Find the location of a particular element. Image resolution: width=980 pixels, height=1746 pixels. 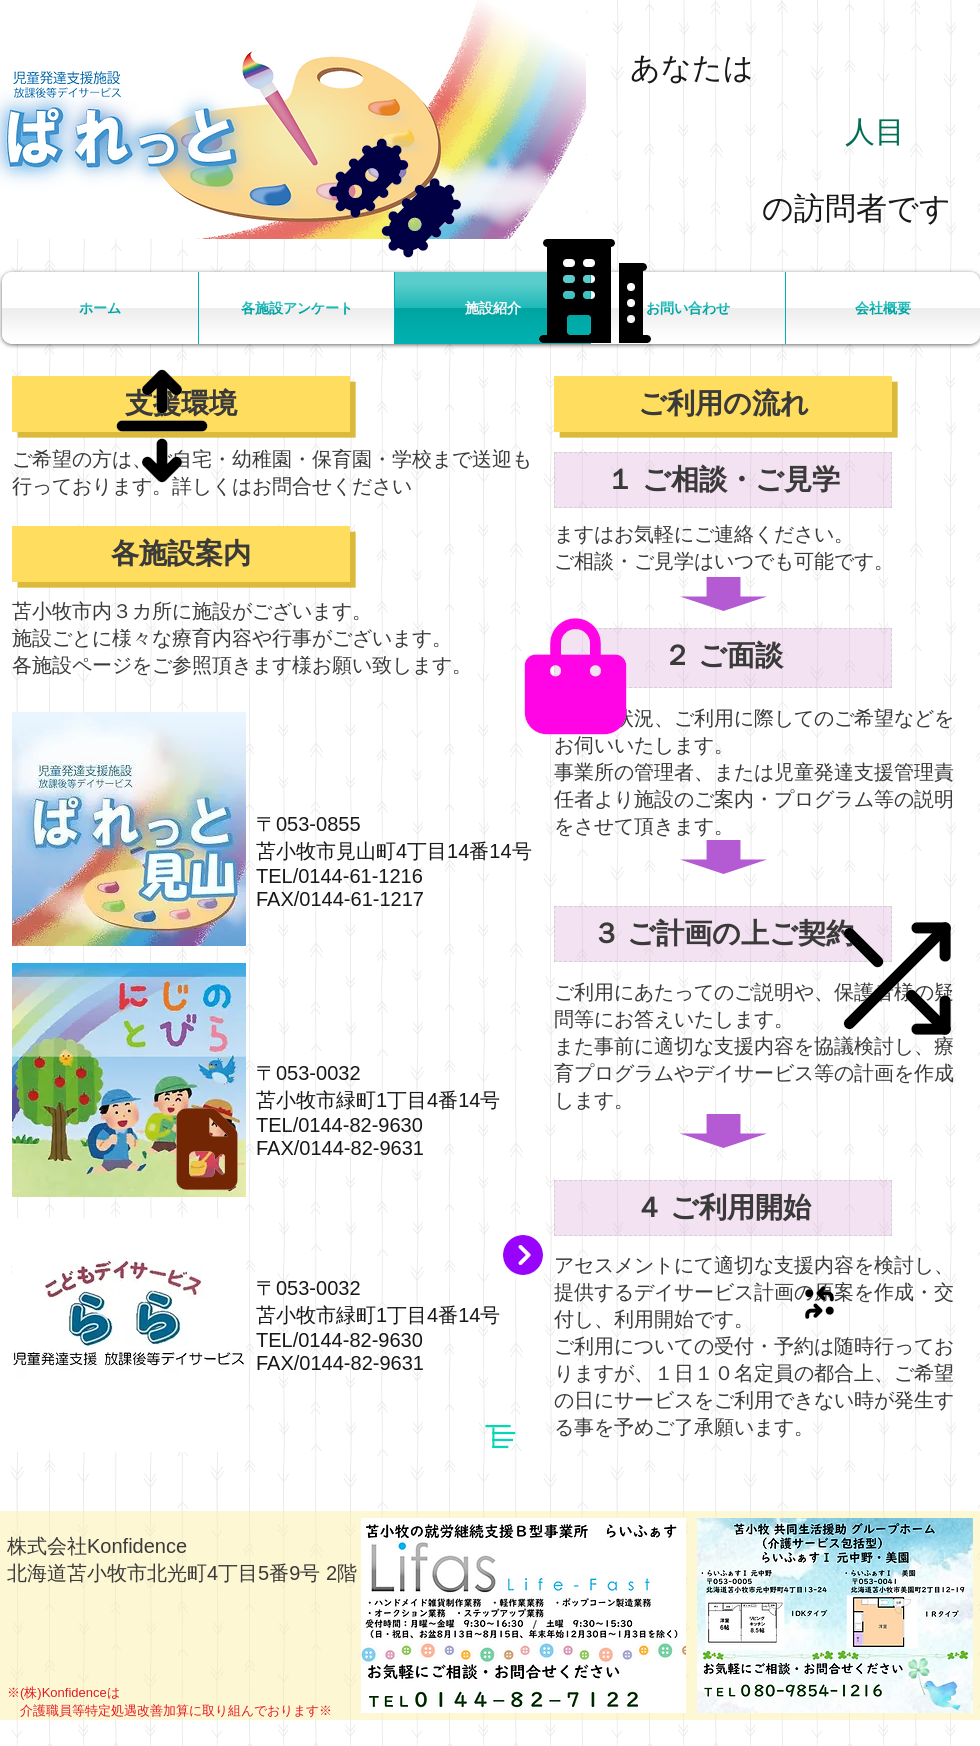

view your shopping bag is located at coordinates (575, 683).